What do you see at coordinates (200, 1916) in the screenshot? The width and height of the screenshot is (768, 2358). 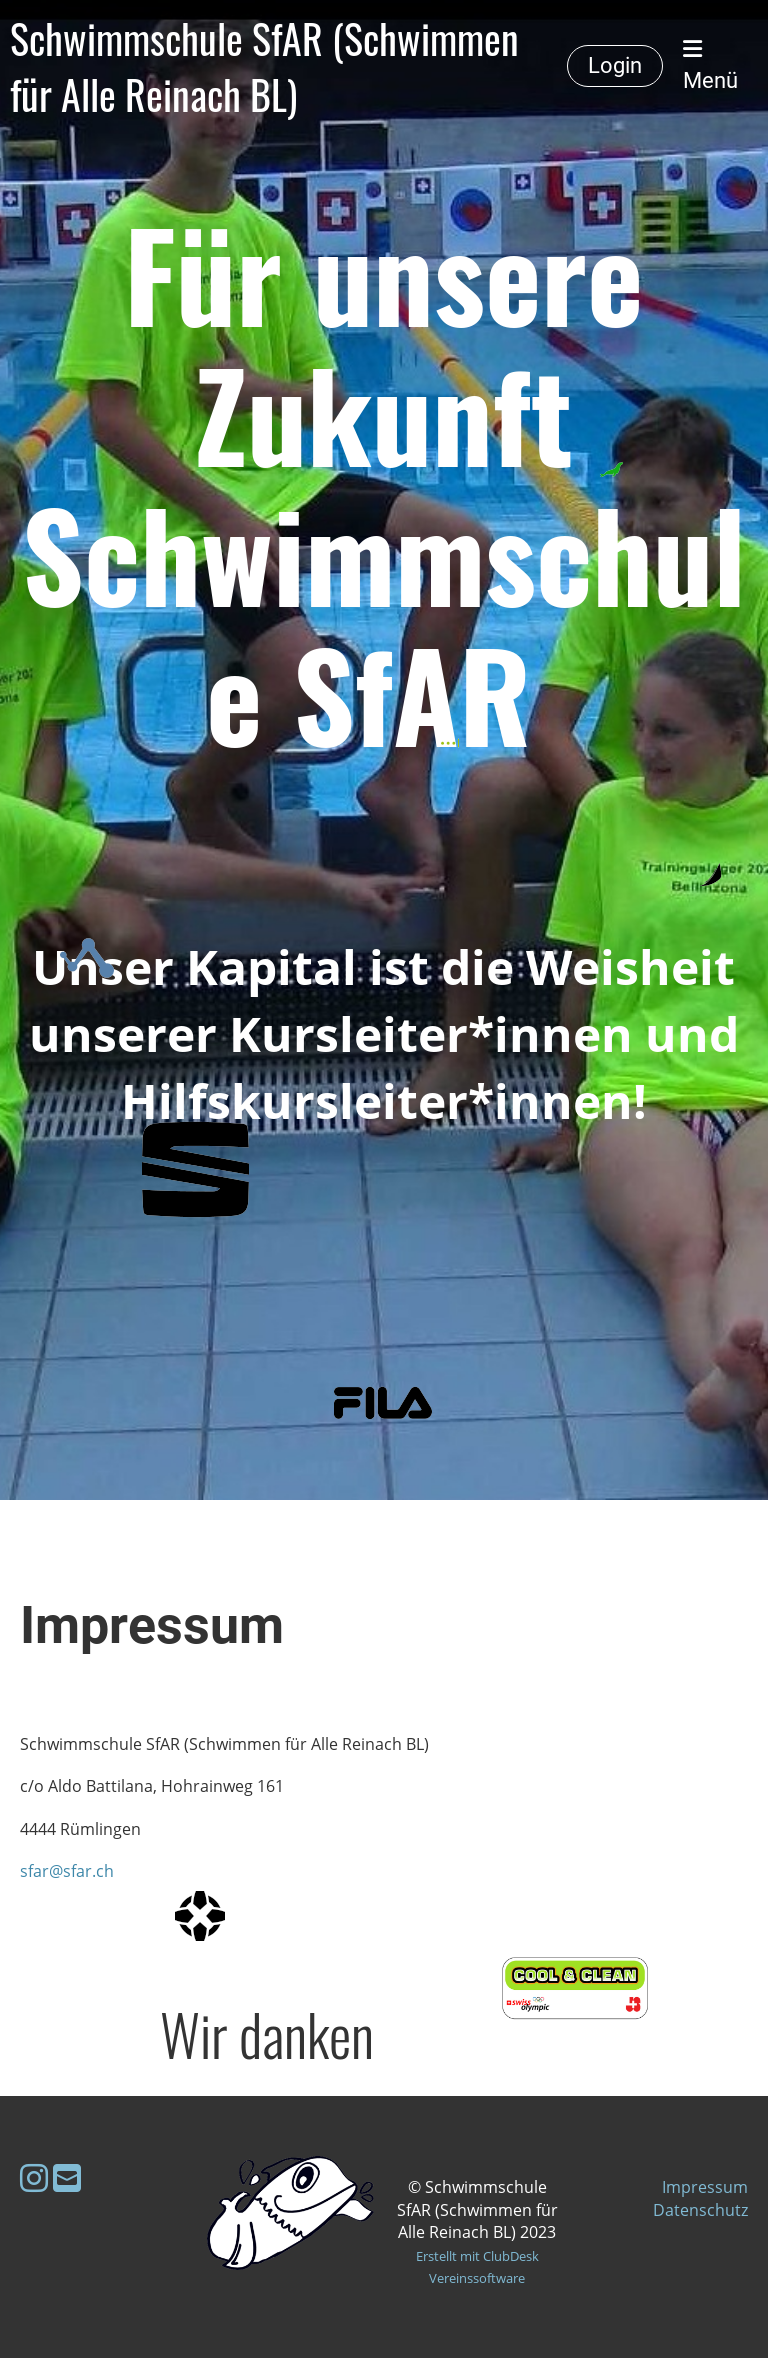 I see `visit the IGN gaming news and reviews website` at bounding box center [200, 1916].